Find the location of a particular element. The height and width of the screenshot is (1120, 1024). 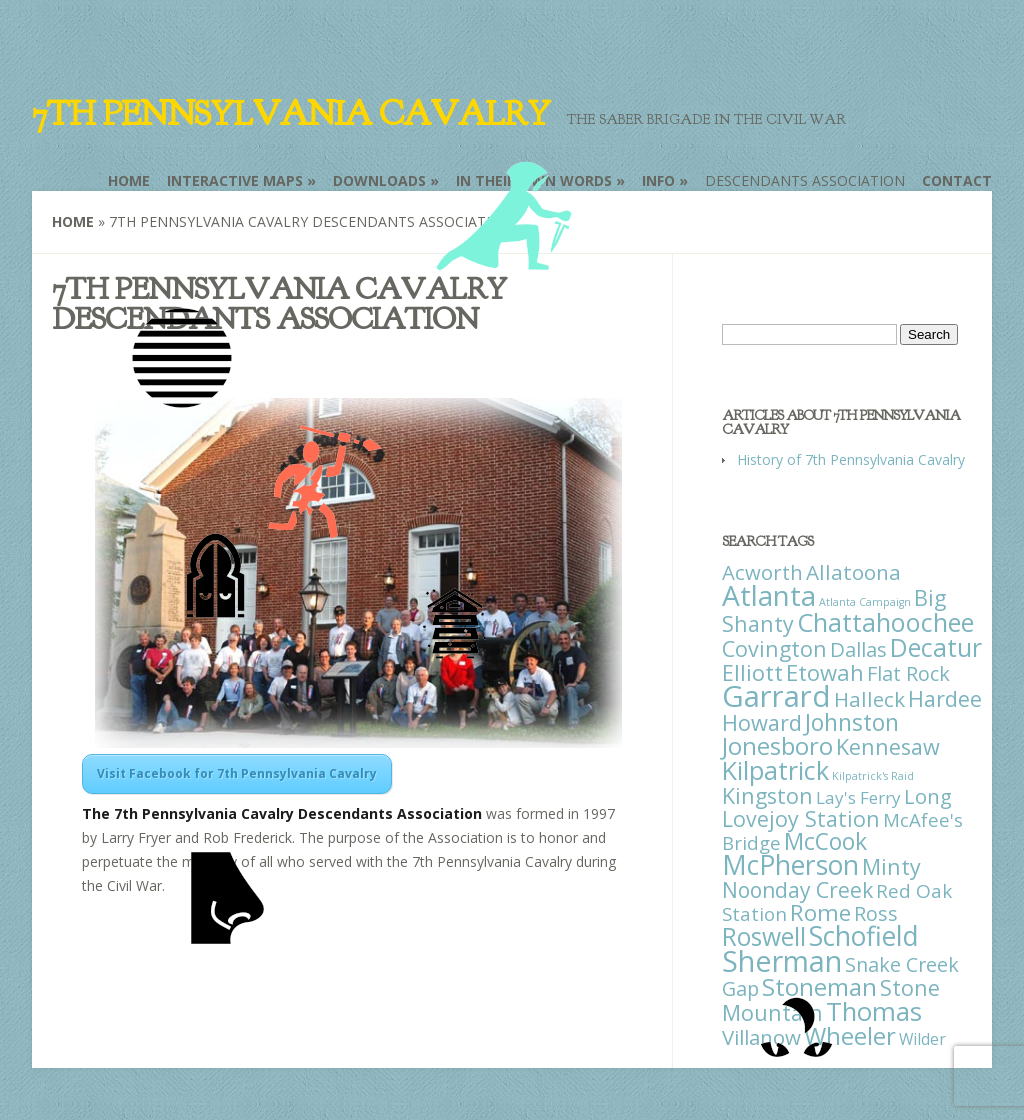

toggle night vision mode is located at coordinates (796, 1031).